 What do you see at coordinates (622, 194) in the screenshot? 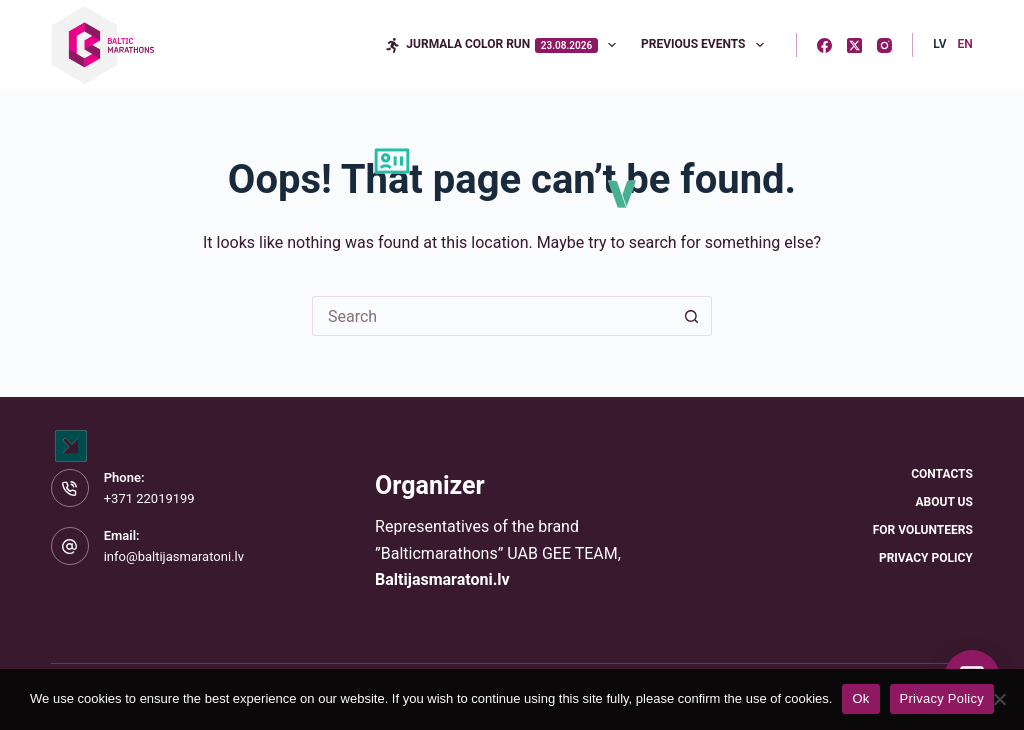
I see `V programming language logo` at bounding box center [622, 194].